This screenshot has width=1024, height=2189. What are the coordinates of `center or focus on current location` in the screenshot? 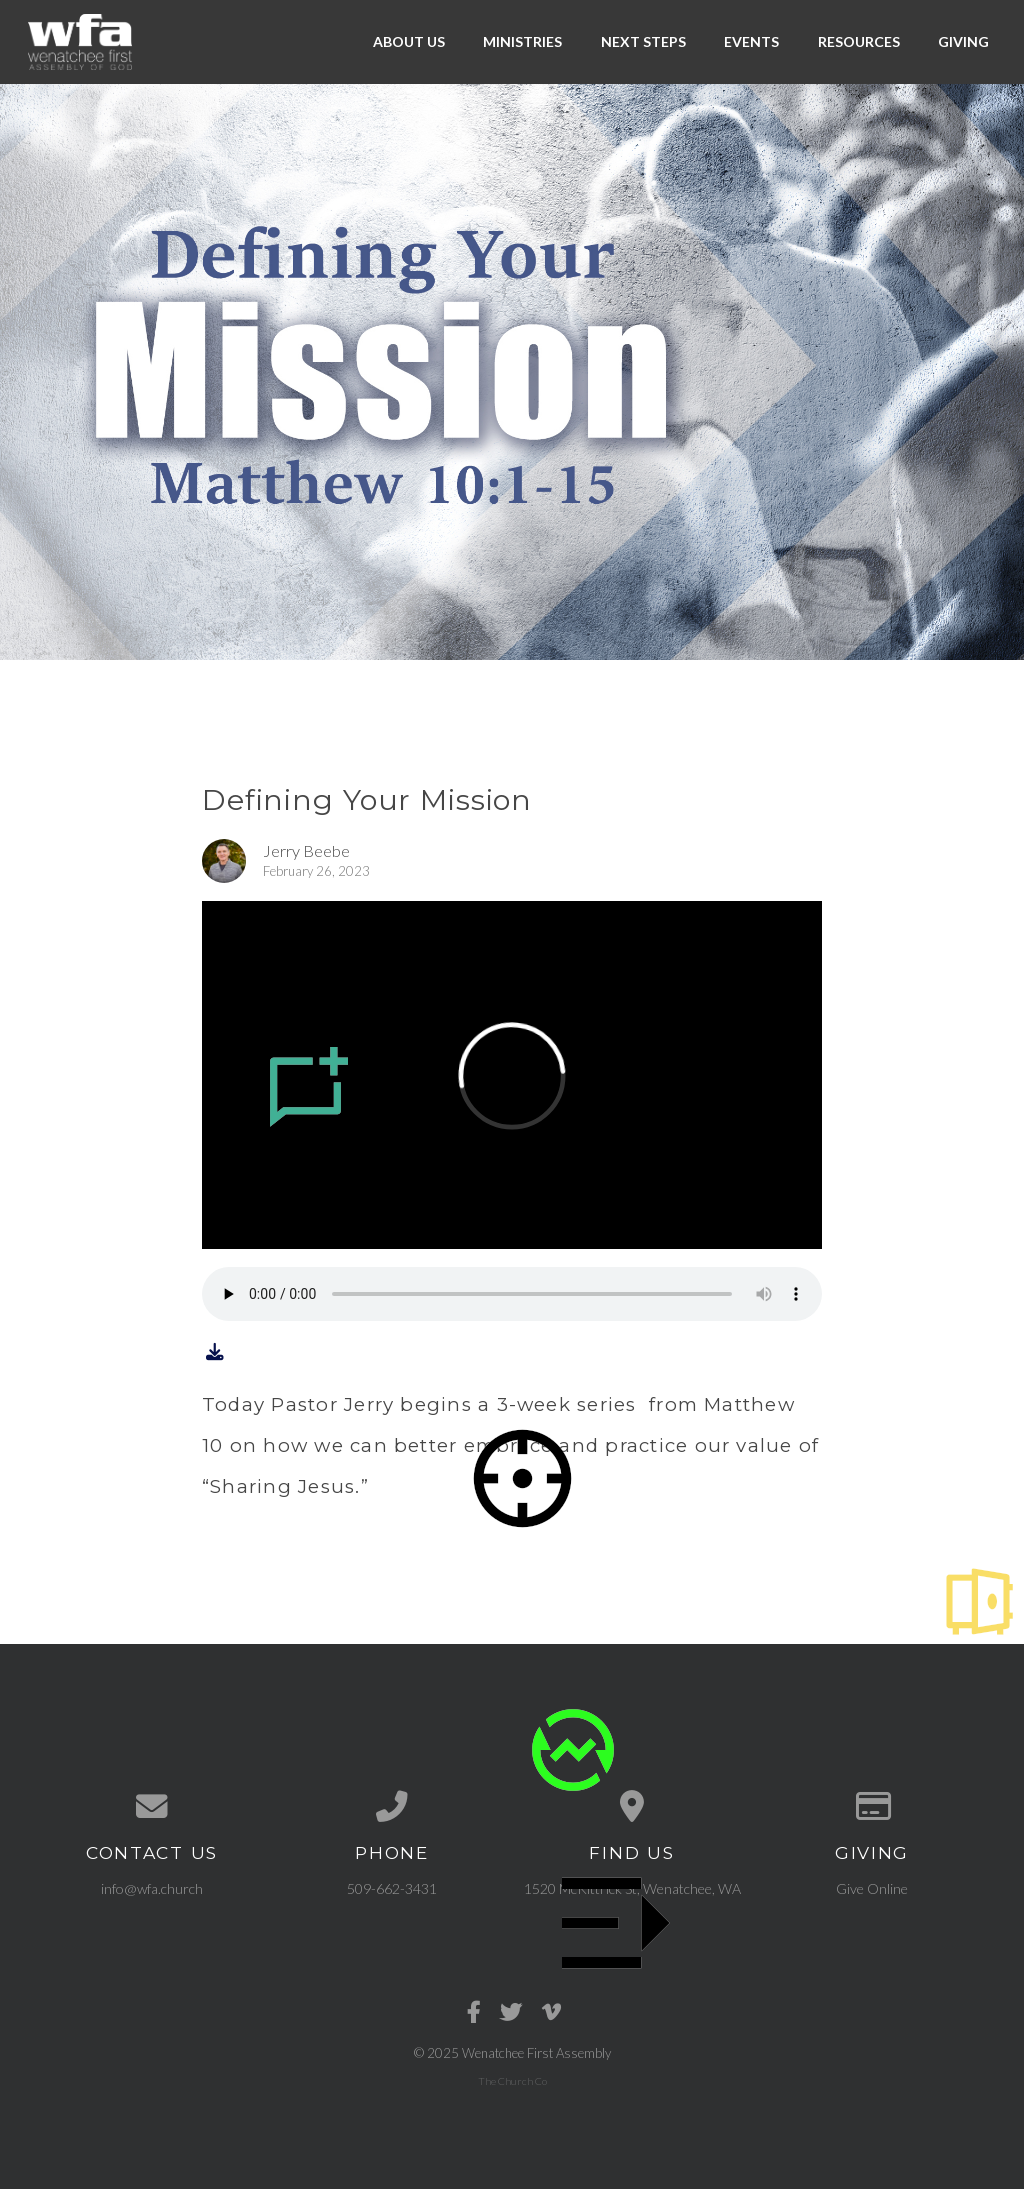 It's located at (522, 1478).